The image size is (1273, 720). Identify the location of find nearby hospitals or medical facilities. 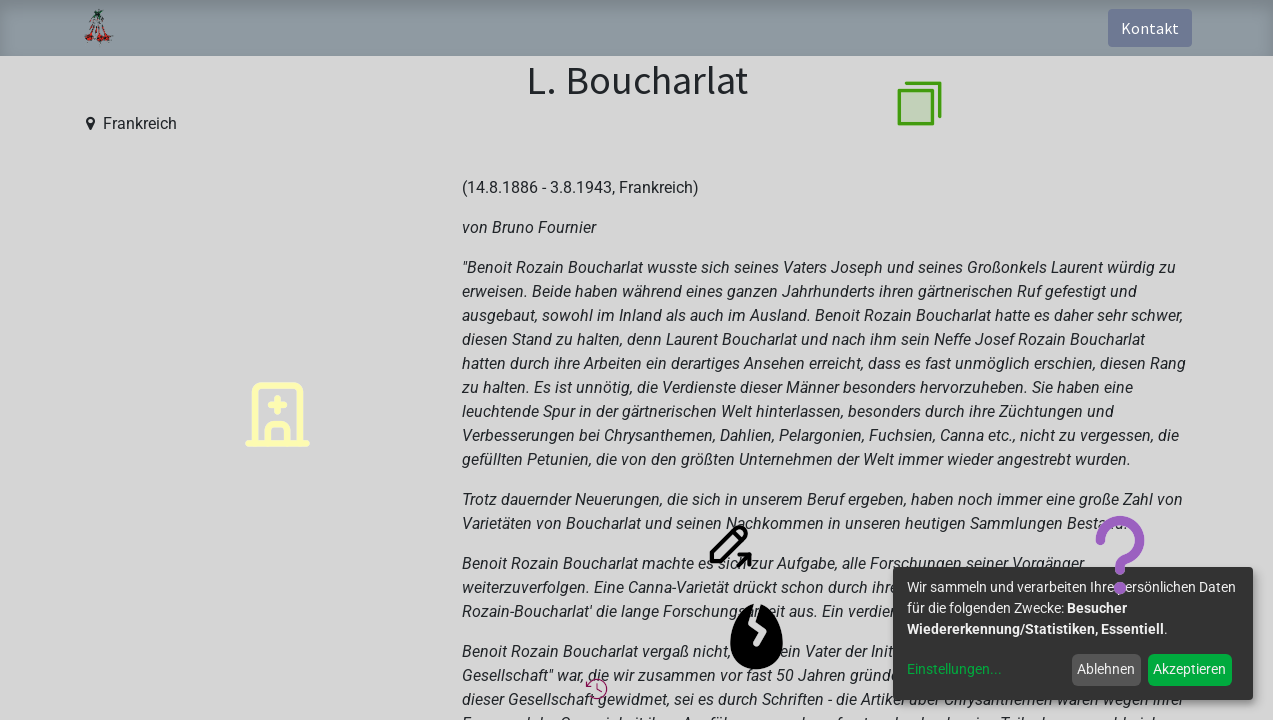
(277, 414).